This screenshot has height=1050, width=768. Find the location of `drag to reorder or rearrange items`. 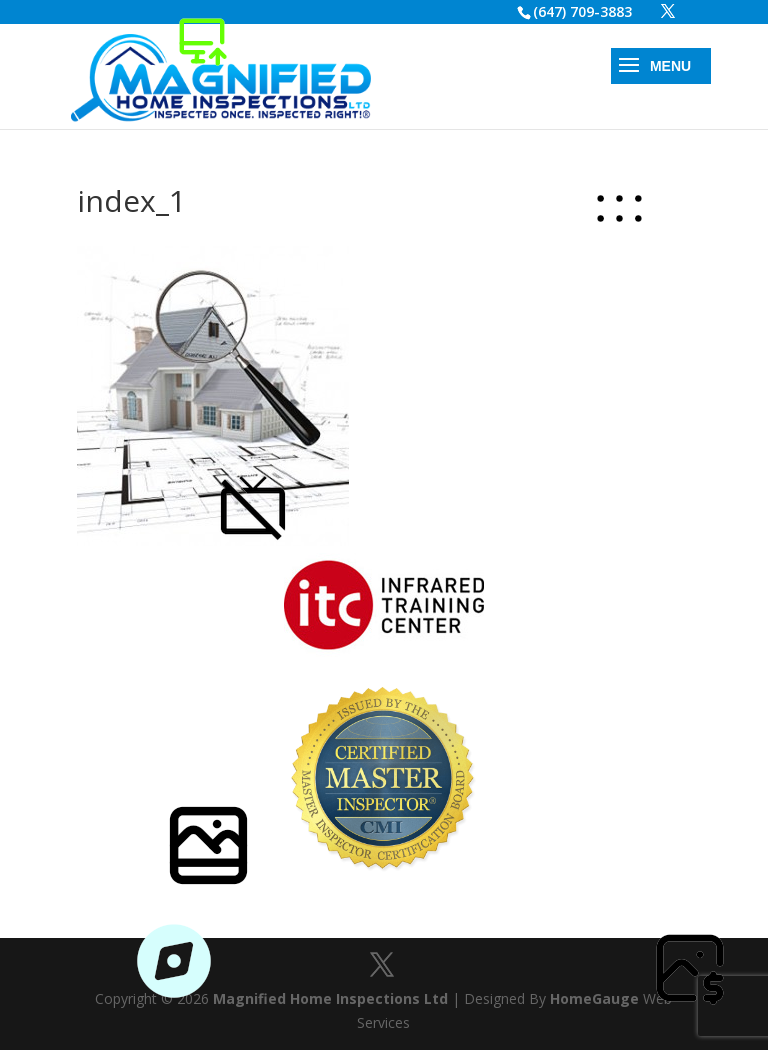

drag to reorder or rearrange items is located at coordinates (619, 208).